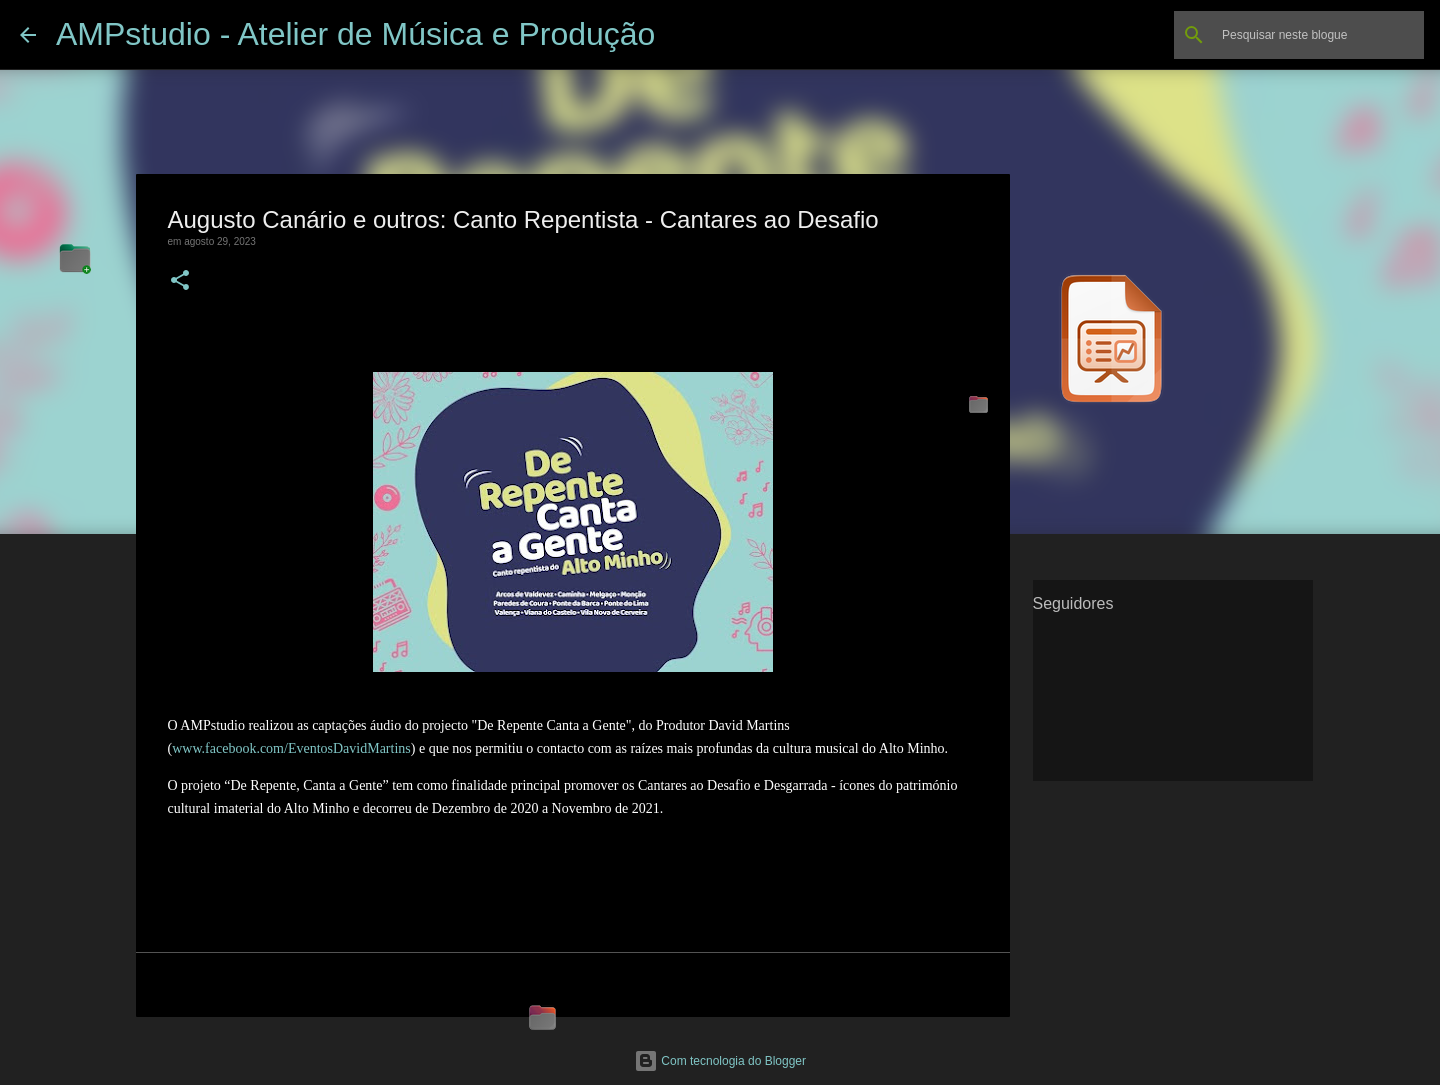 Image resolution: width=1440 pixels, height=1085 pixels. I want to click on create a new folder, so click(75, 258).